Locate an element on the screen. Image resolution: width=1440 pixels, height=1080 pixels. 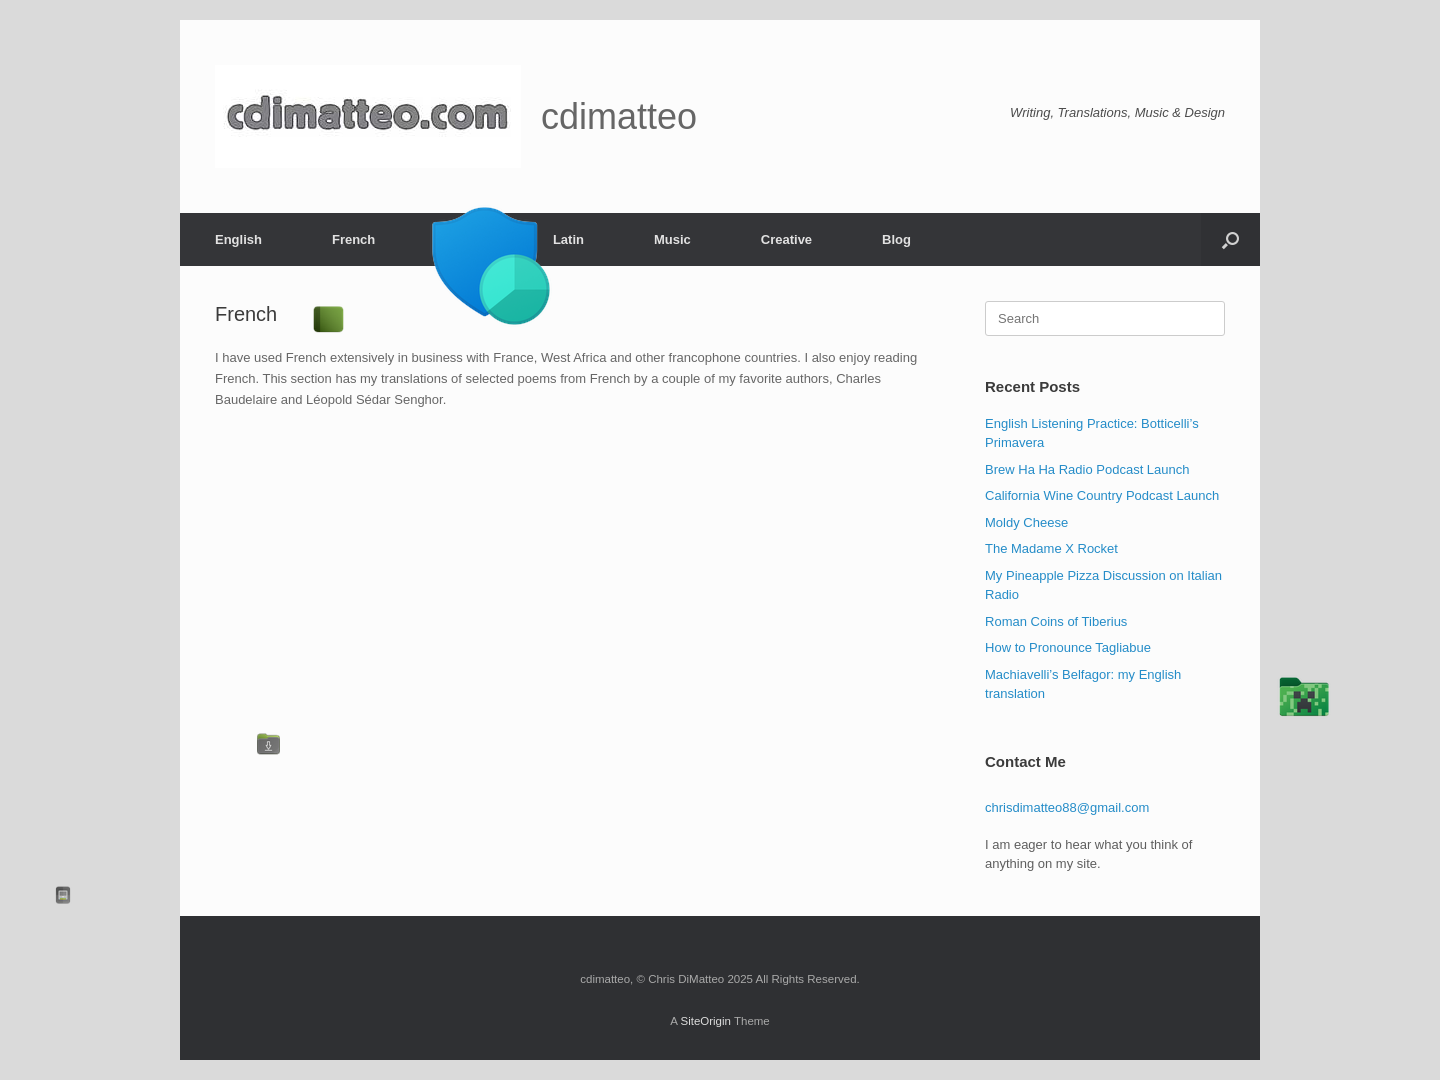
view security status or protection settings is located at coordinates (491, 266).